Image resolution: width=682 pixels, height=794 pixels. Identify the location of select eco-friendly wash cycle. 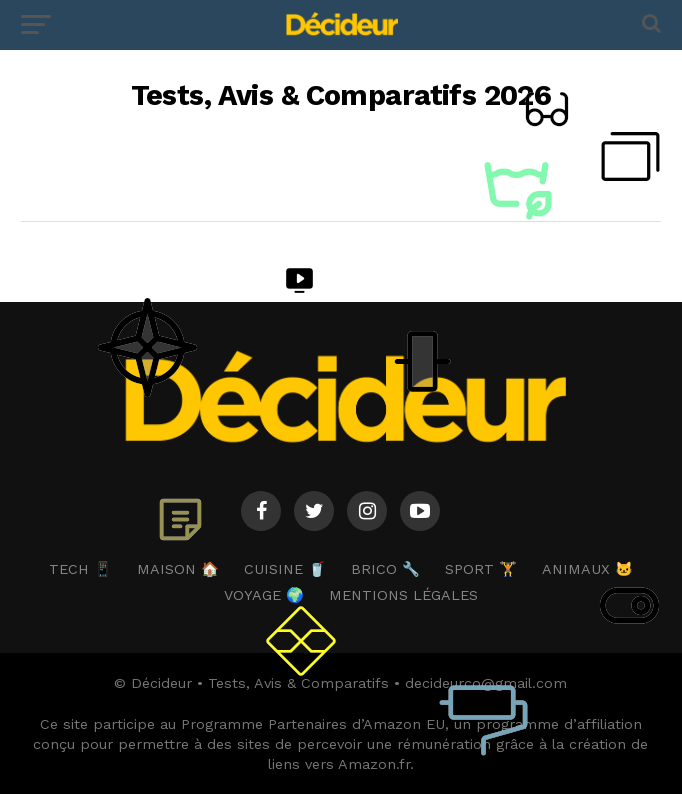
(516, 184).